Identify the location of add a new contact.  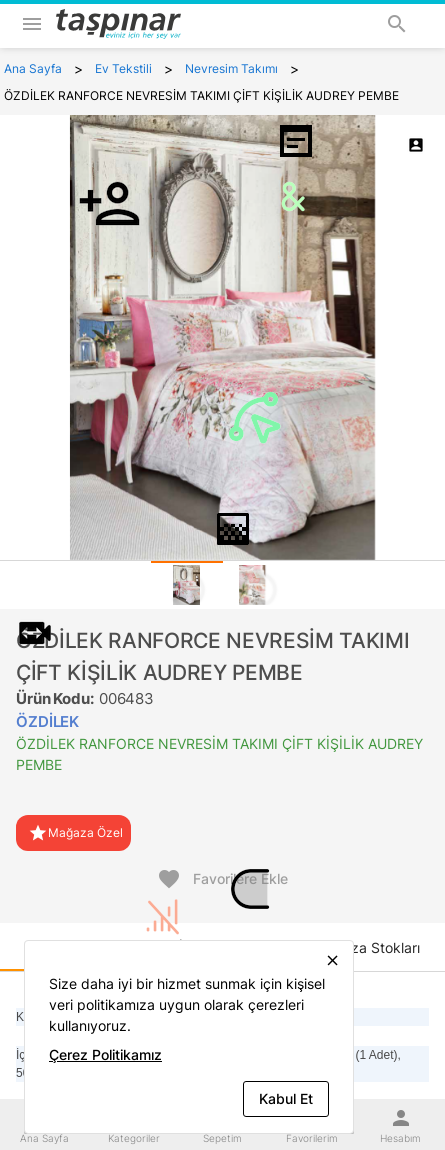
(109, 203).